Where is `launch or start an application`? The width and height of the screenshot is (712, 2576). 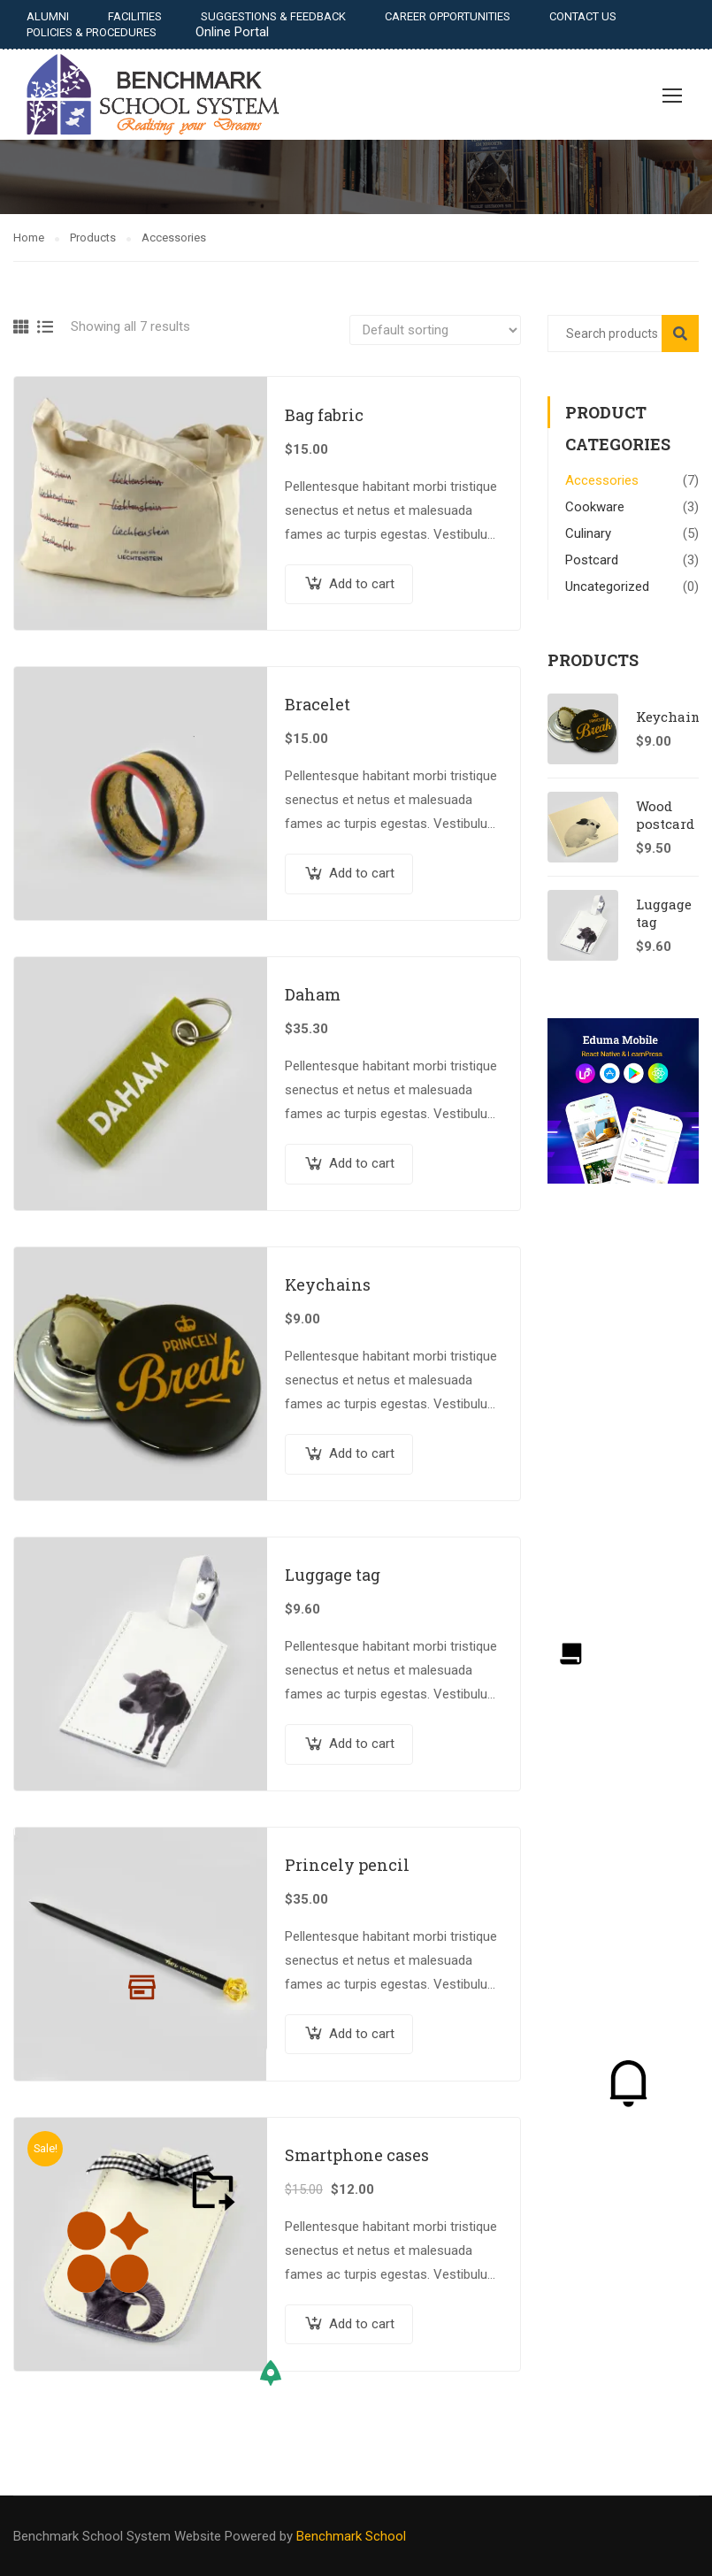
launch or start an application is located at coordinates (271, 2373).